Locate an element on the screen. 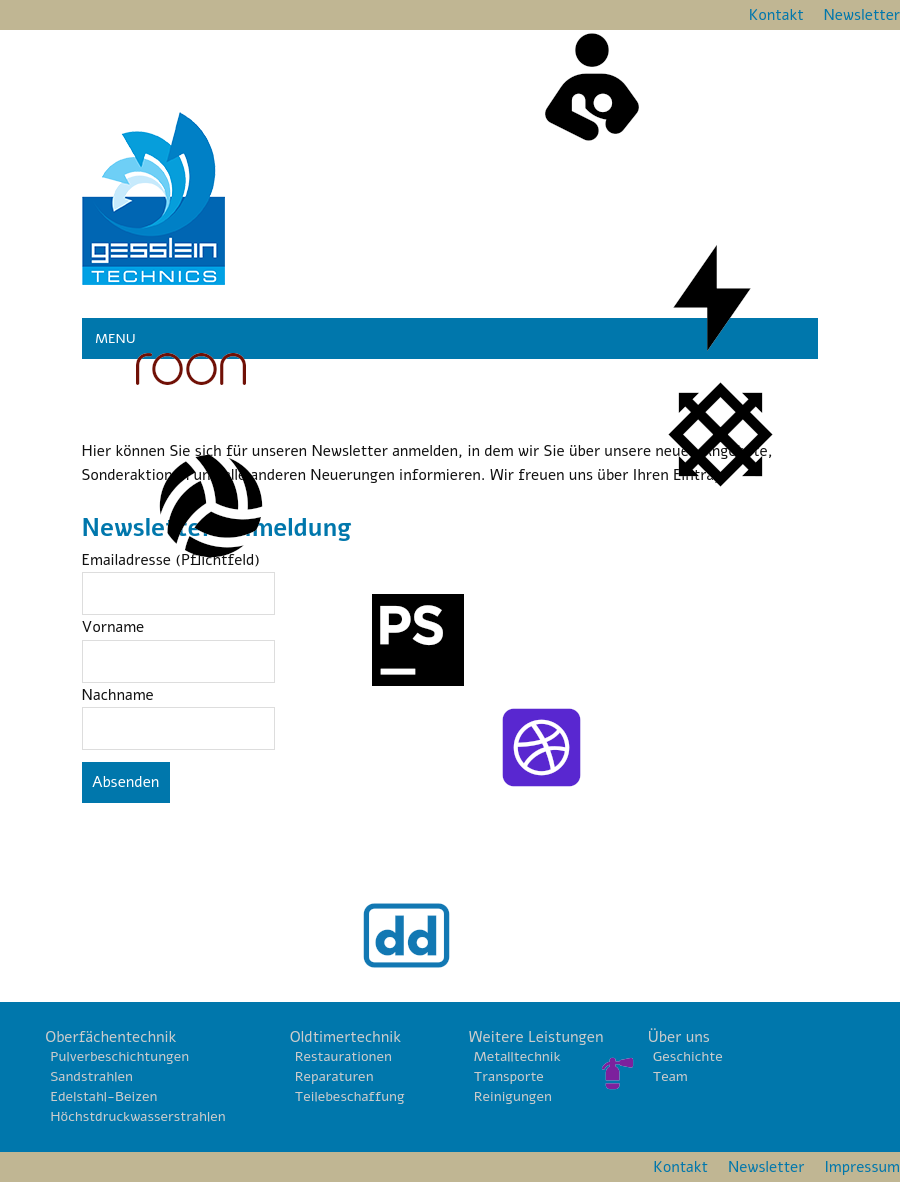 This screenshot has height=1182, width=900. fire safety equipment indicator is located at coordinates (617, 1073).